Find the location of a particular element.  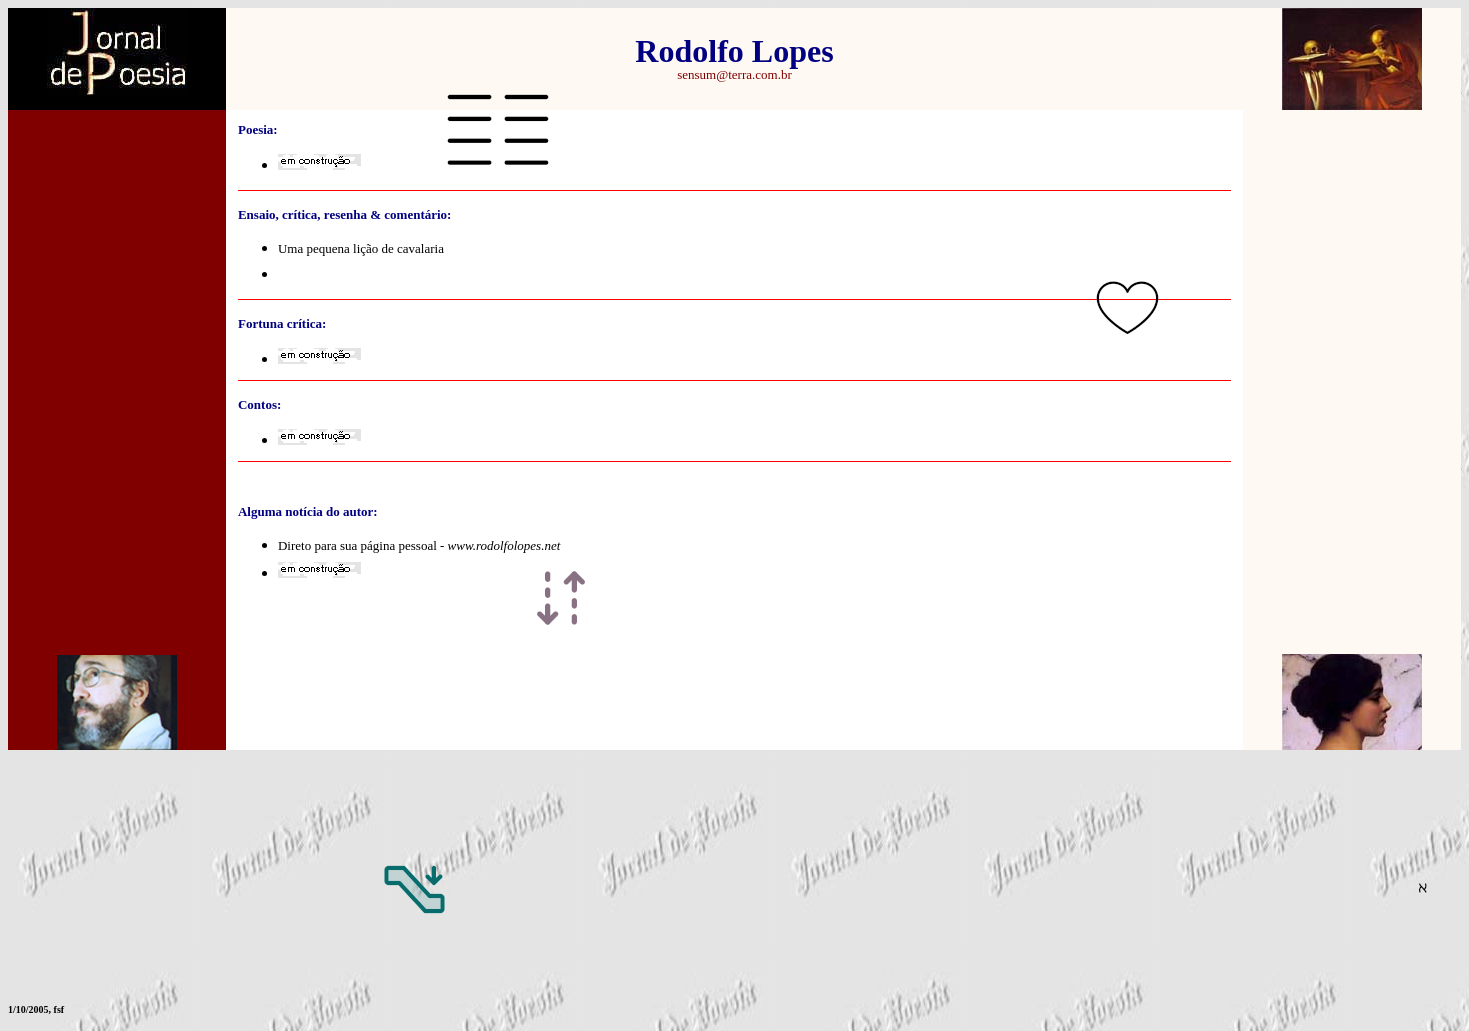

indicates escalator going down is located at coordinates (414, 889).